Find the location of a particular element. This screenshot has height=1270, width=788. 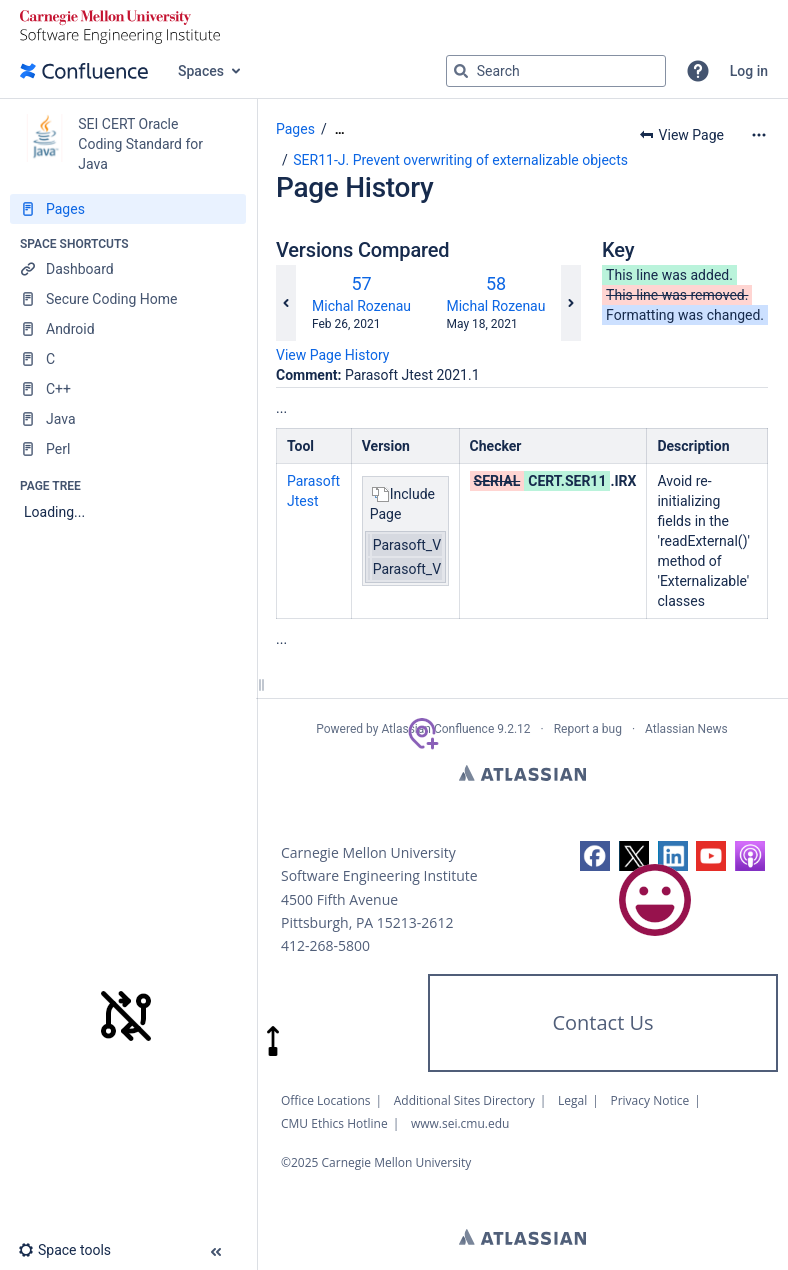

exchange or swap feature is disabled is located at coordinates (126, 1016).